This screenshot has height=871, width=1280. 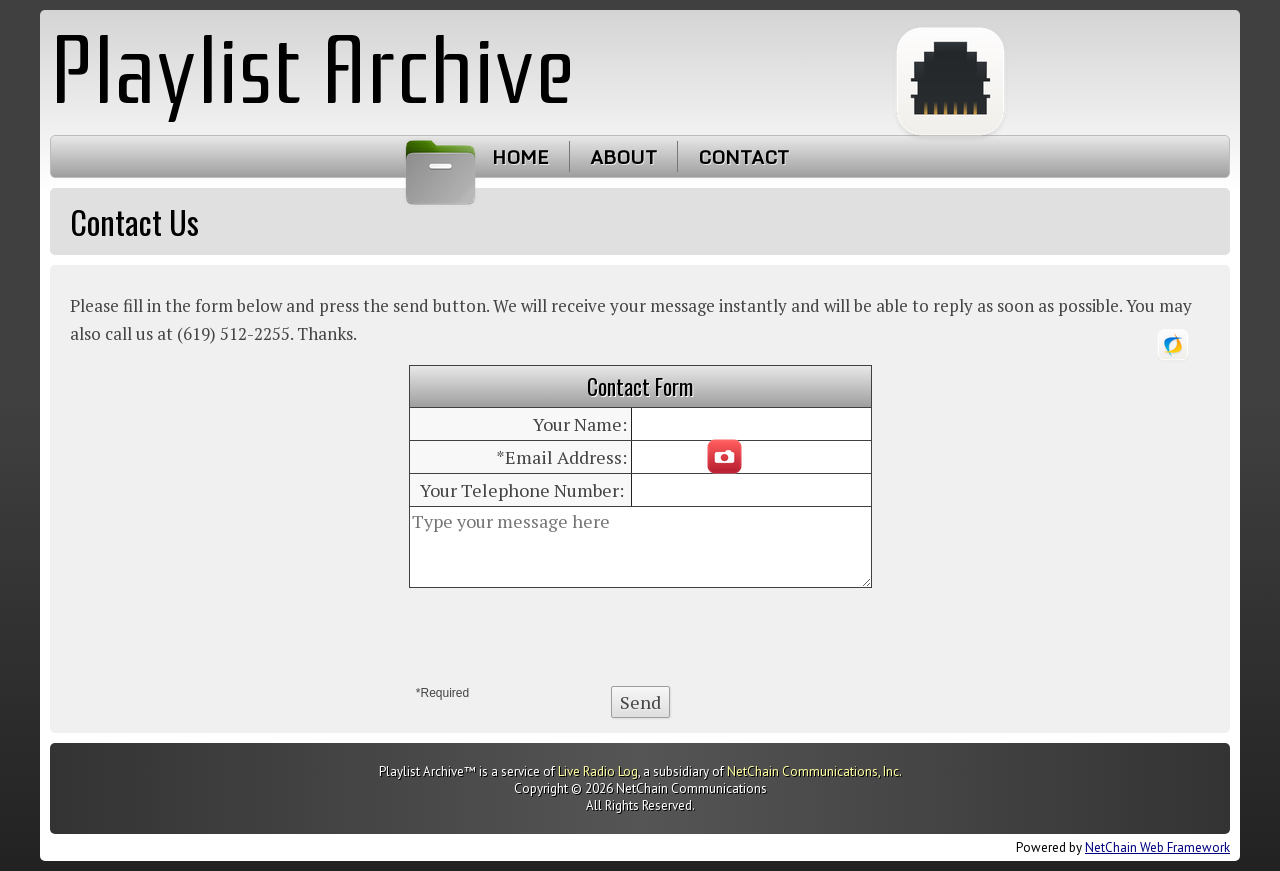 What do you see at coordinates (724, 456) in the screenshot?
I see `take a screenshot` at bounding box center [724, 456].